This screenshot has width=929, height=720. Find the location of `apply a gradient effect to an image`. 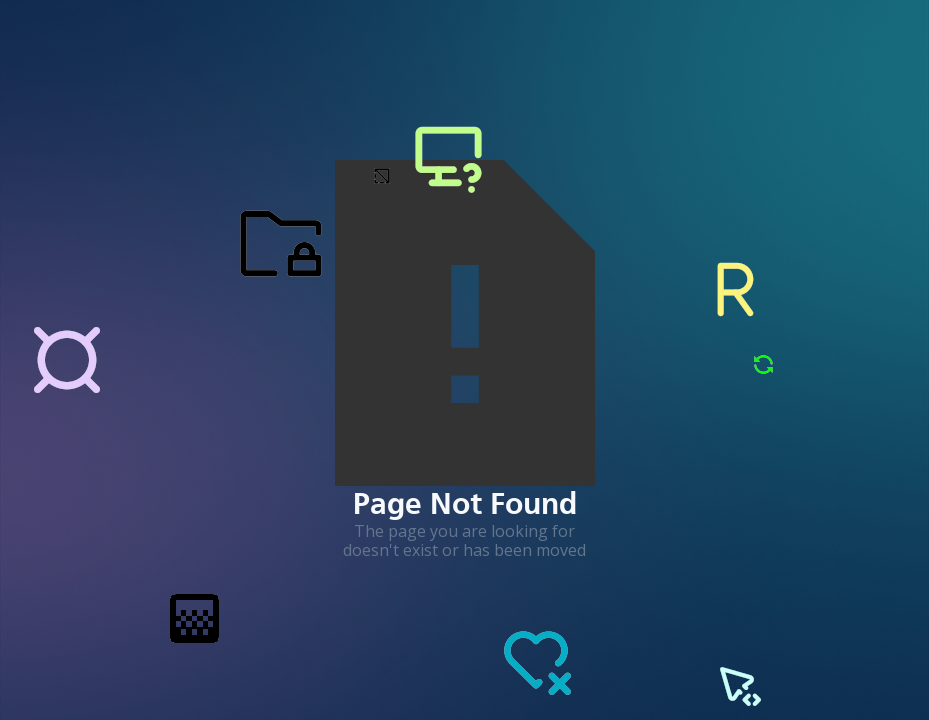

apply a gradient effect to an image is located at coordinates (194, 618).